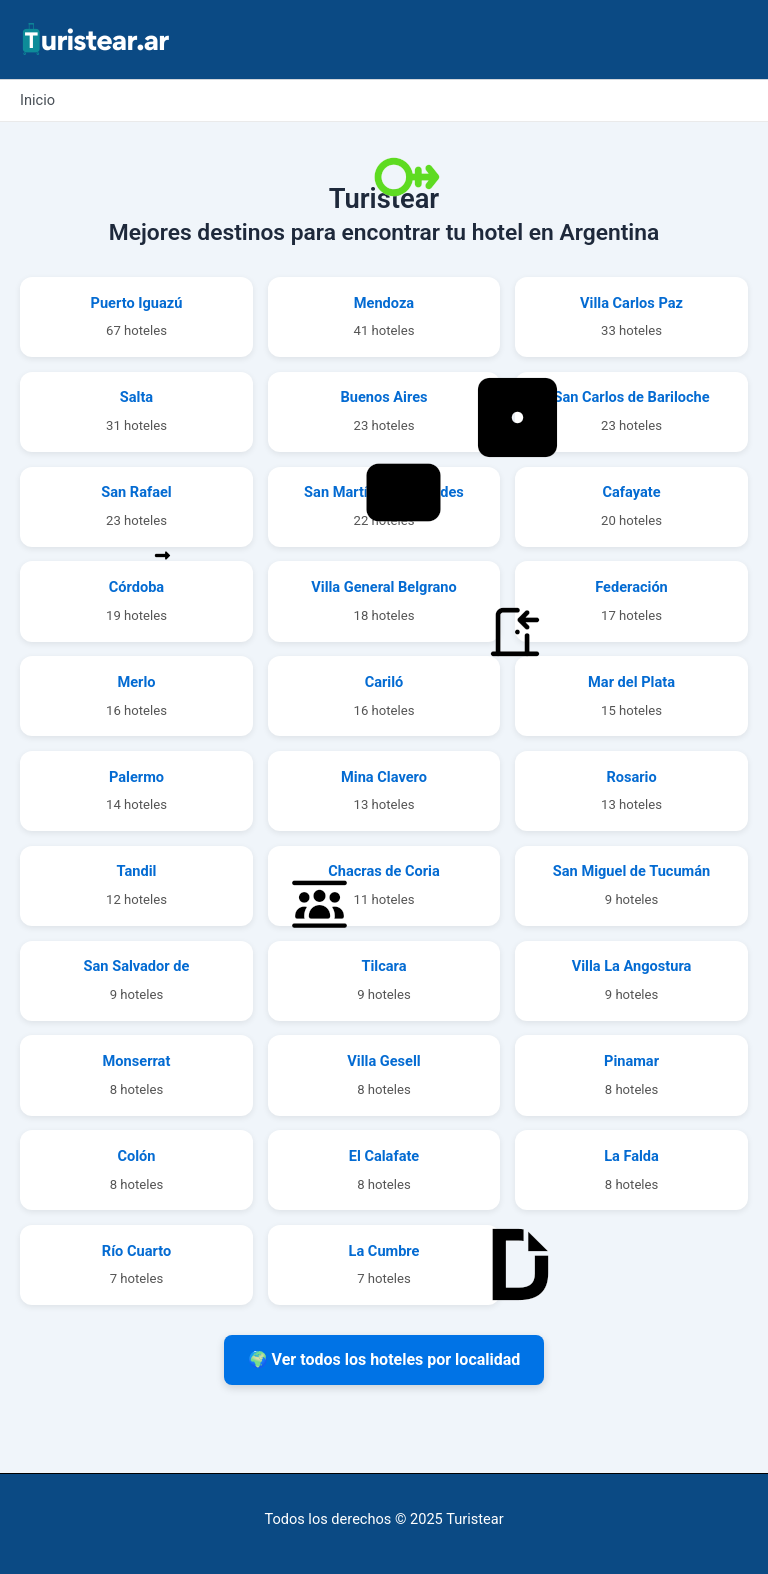 The image size is (768, 1574). Describe the element at coordinates (403, 492) in the screenshot. I see `switch to landscape orientation` at that location.